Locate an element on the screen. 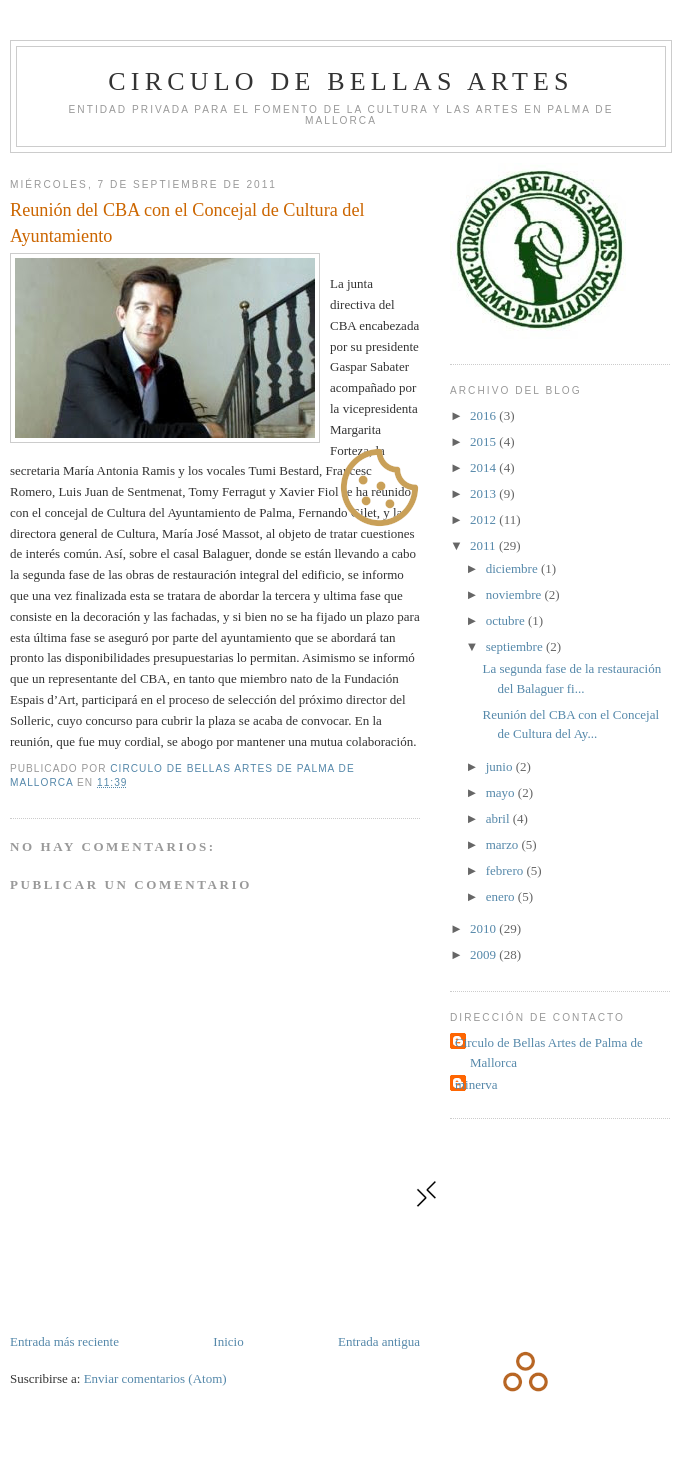  manage cookie preferences and privacy settings is located at coordinates (379, 487).